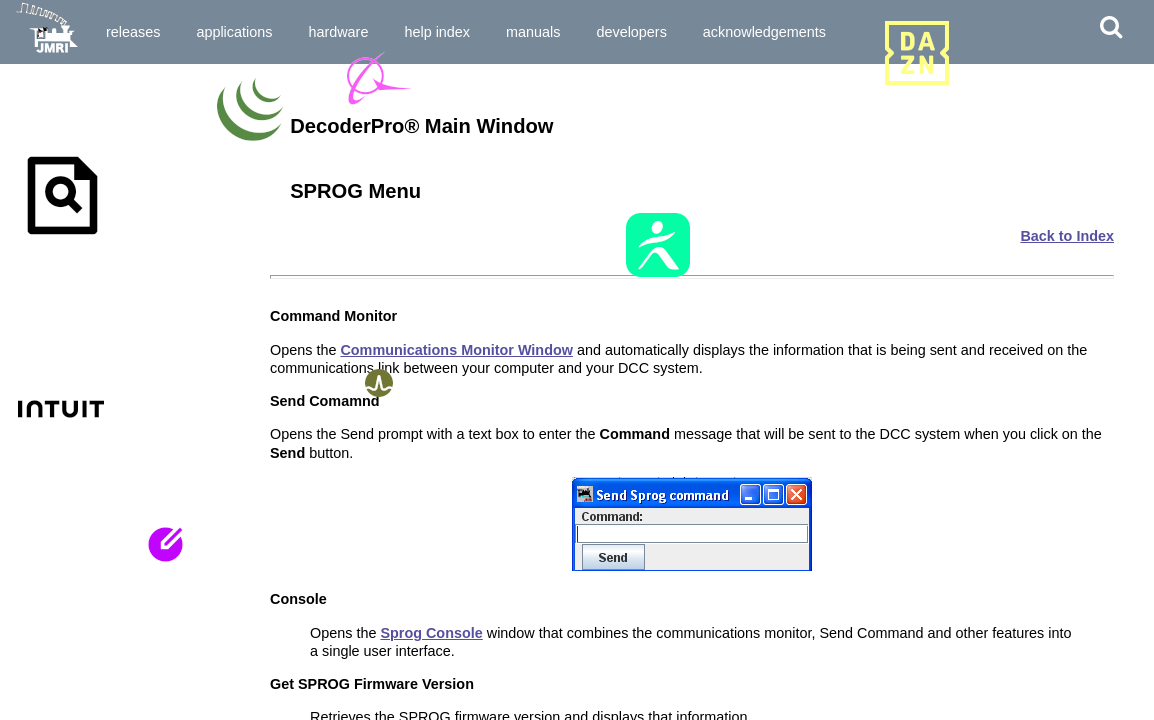 This screenshot has width=1154, height=720. What do you see at coordinates (250, 109) in the screenshot?
I see `jQuery JavaScript library logo` at bounding box center [250, 109].